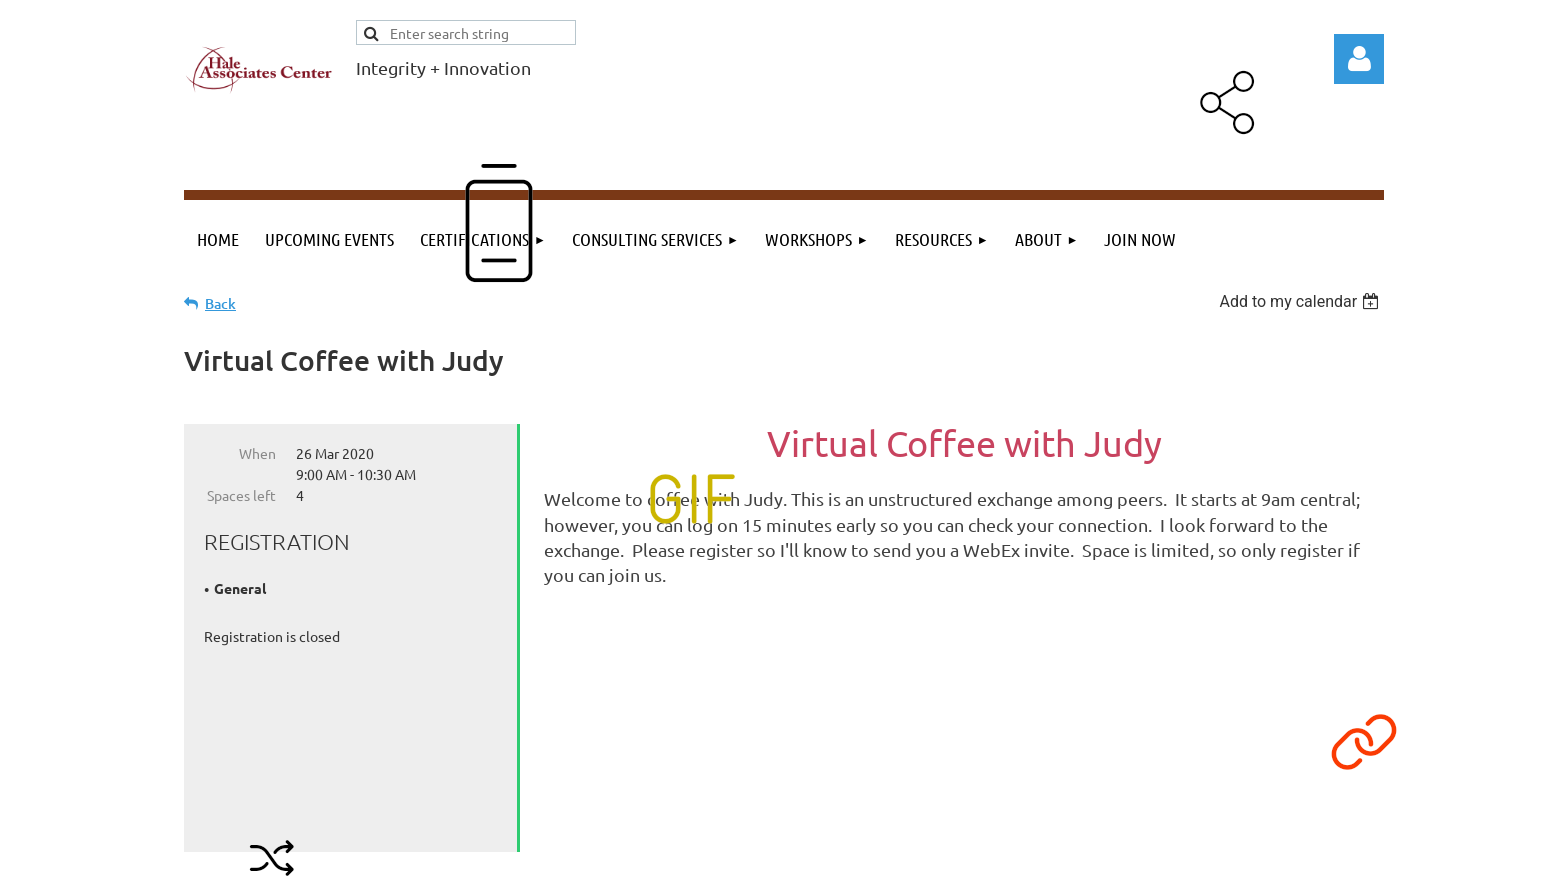 This screenshot has width=1568, height=895. I want to click on indicates low battery status, so click(499, 225).